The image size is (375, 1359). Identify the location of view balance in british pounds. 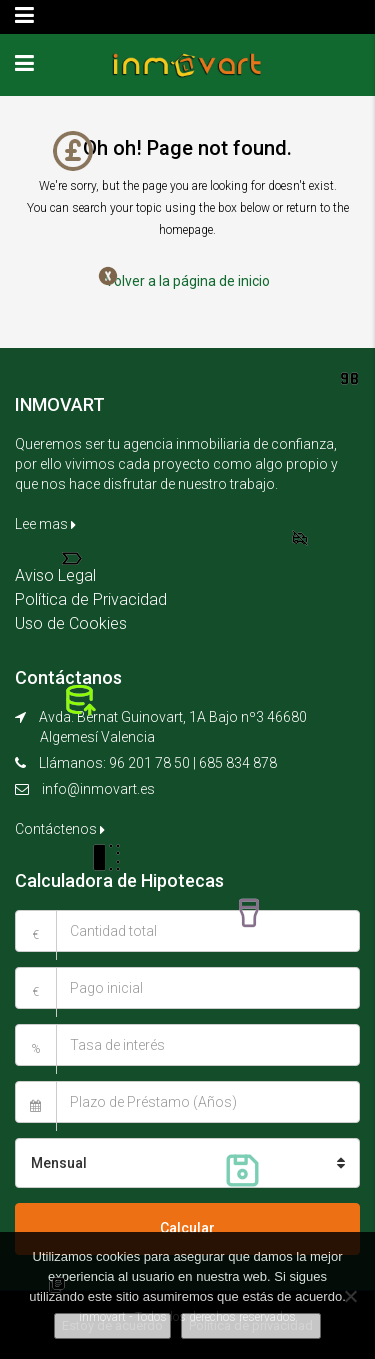
(73, 151).